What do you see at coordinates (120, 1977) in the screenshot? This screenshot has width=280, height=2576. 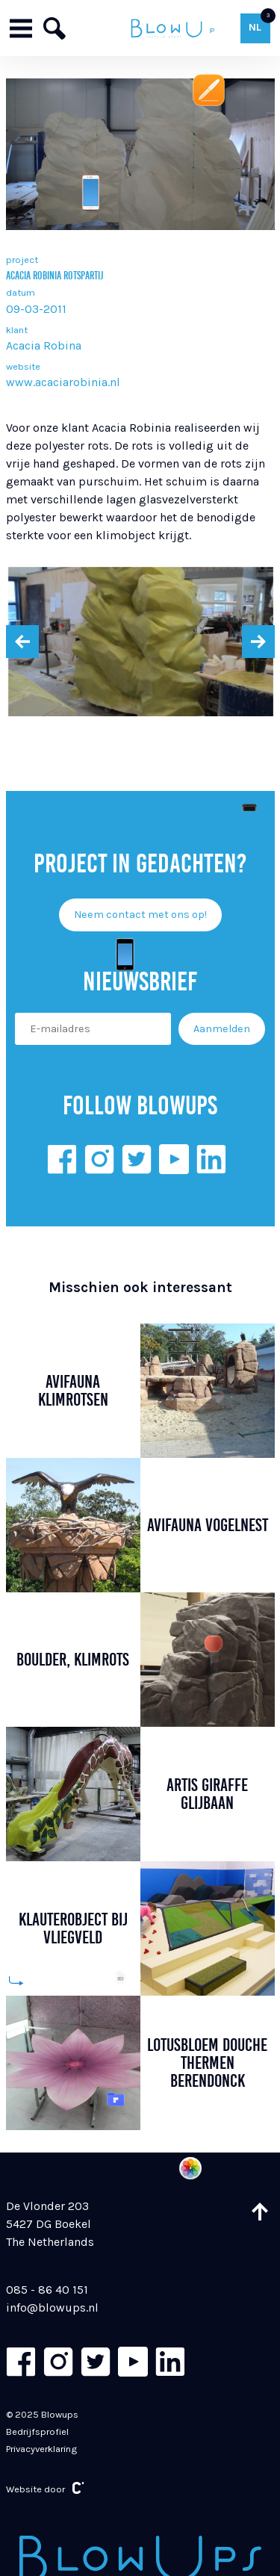 I see `a markdown text file` at bounding box center [120, 1977].